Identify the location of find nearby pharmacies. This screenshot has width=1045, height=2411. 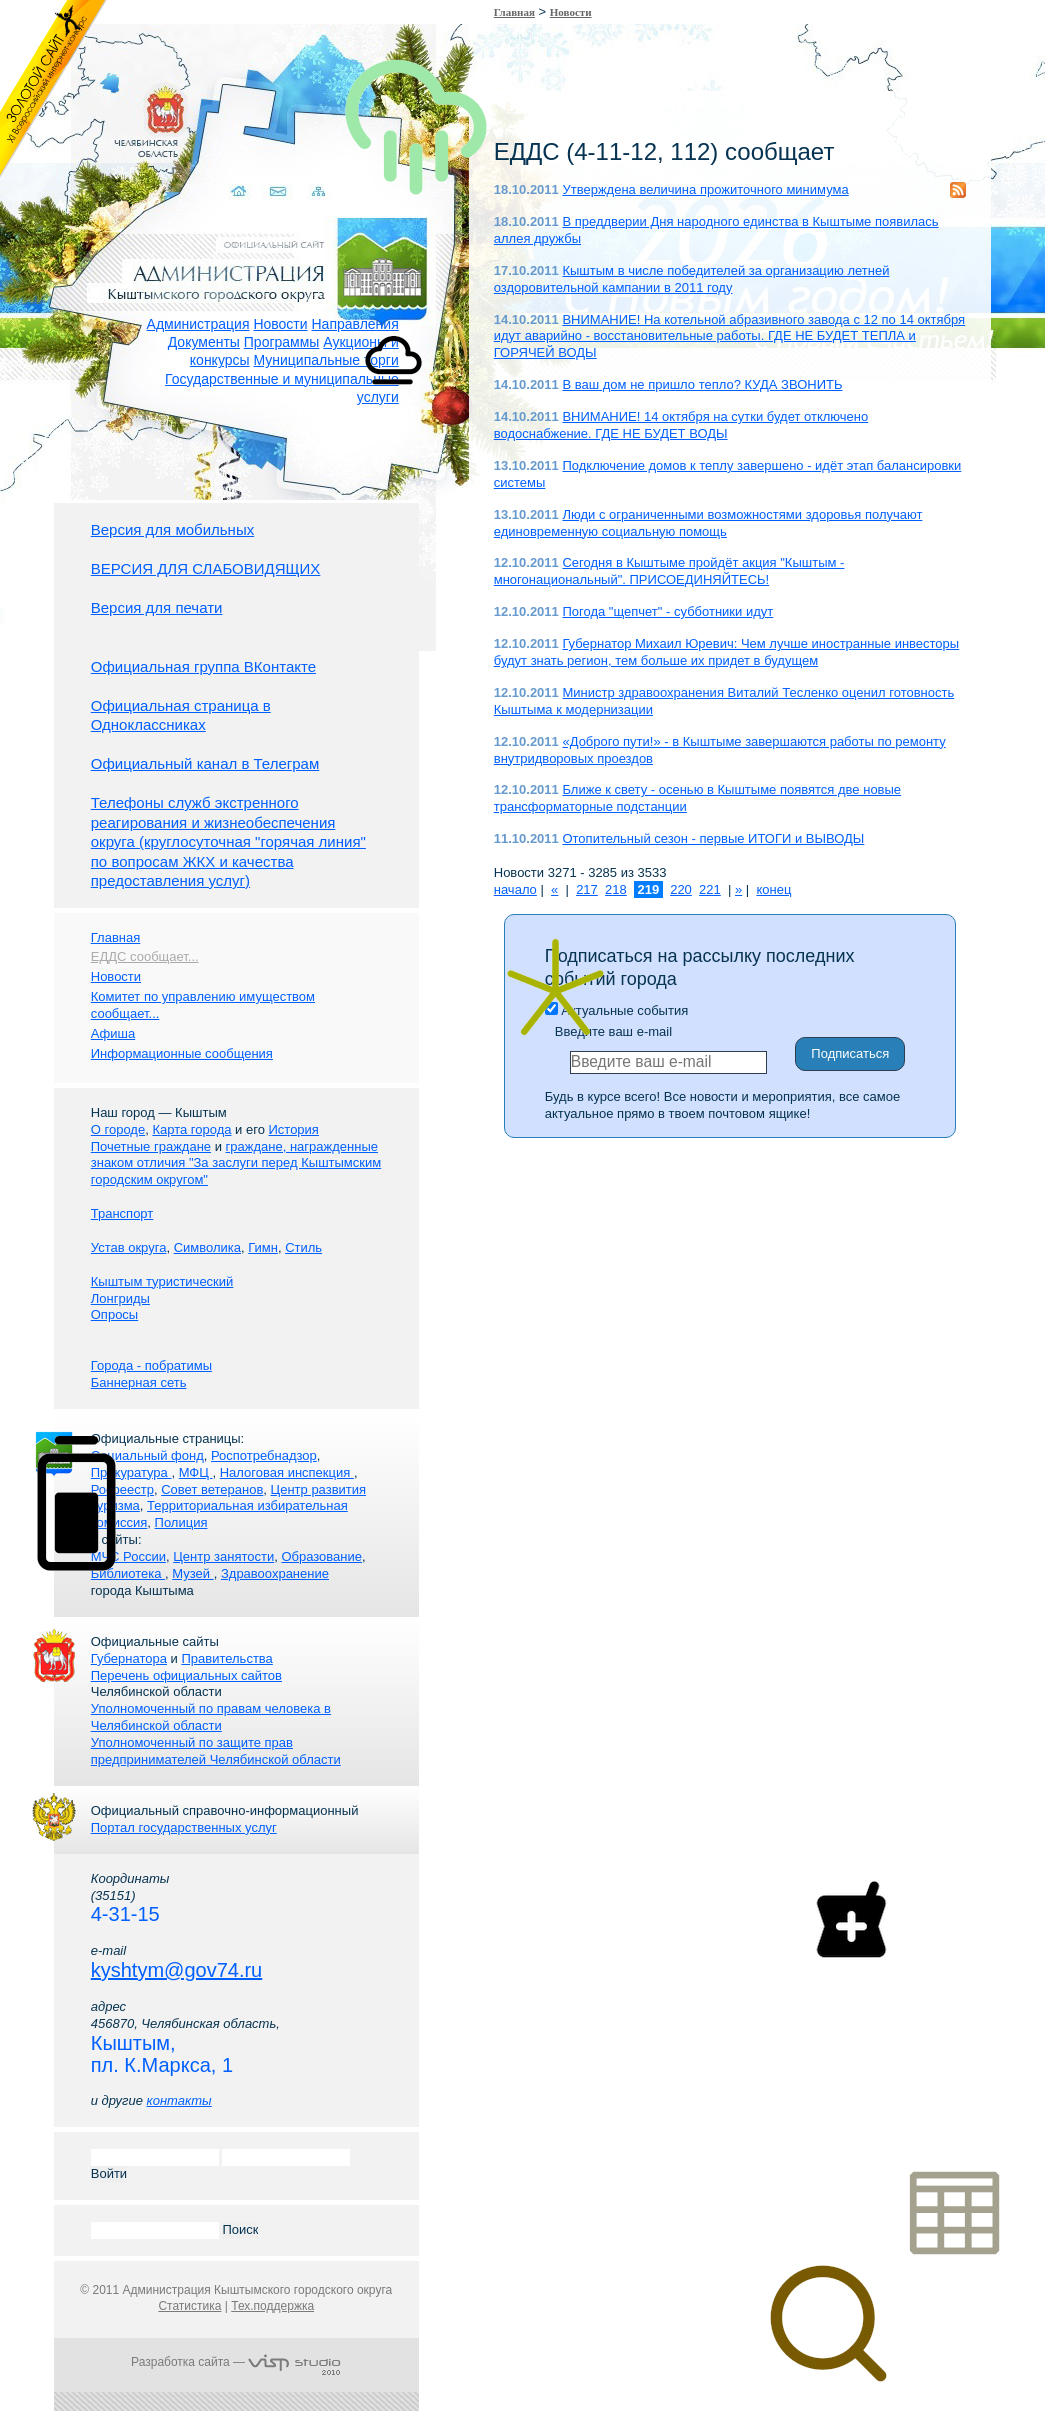
(851, 1922).